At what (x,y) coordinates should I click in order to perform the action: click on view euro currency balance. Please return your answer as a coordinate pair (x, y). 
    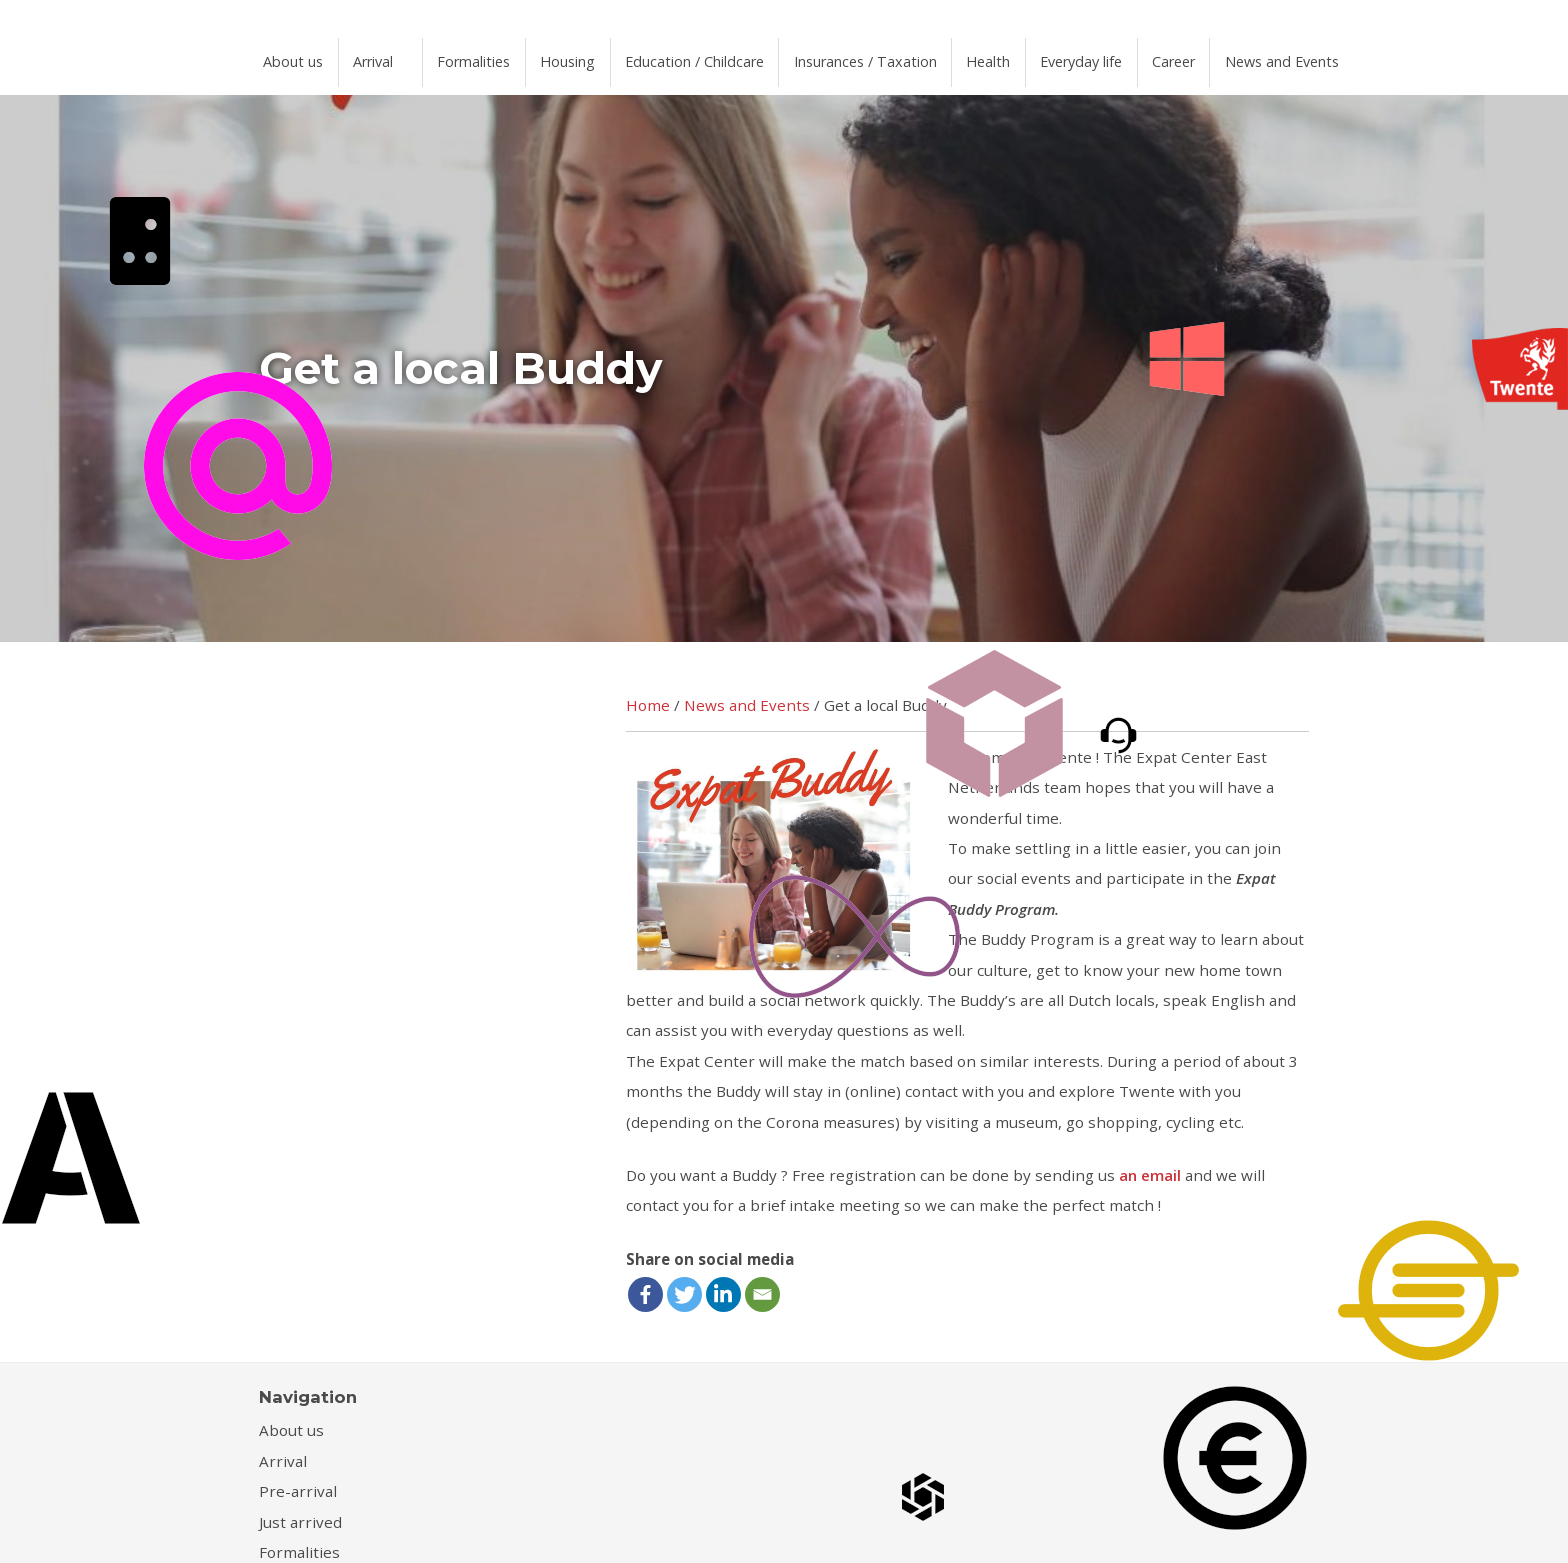
    Looking at the image, I should click on (1235, 1458).